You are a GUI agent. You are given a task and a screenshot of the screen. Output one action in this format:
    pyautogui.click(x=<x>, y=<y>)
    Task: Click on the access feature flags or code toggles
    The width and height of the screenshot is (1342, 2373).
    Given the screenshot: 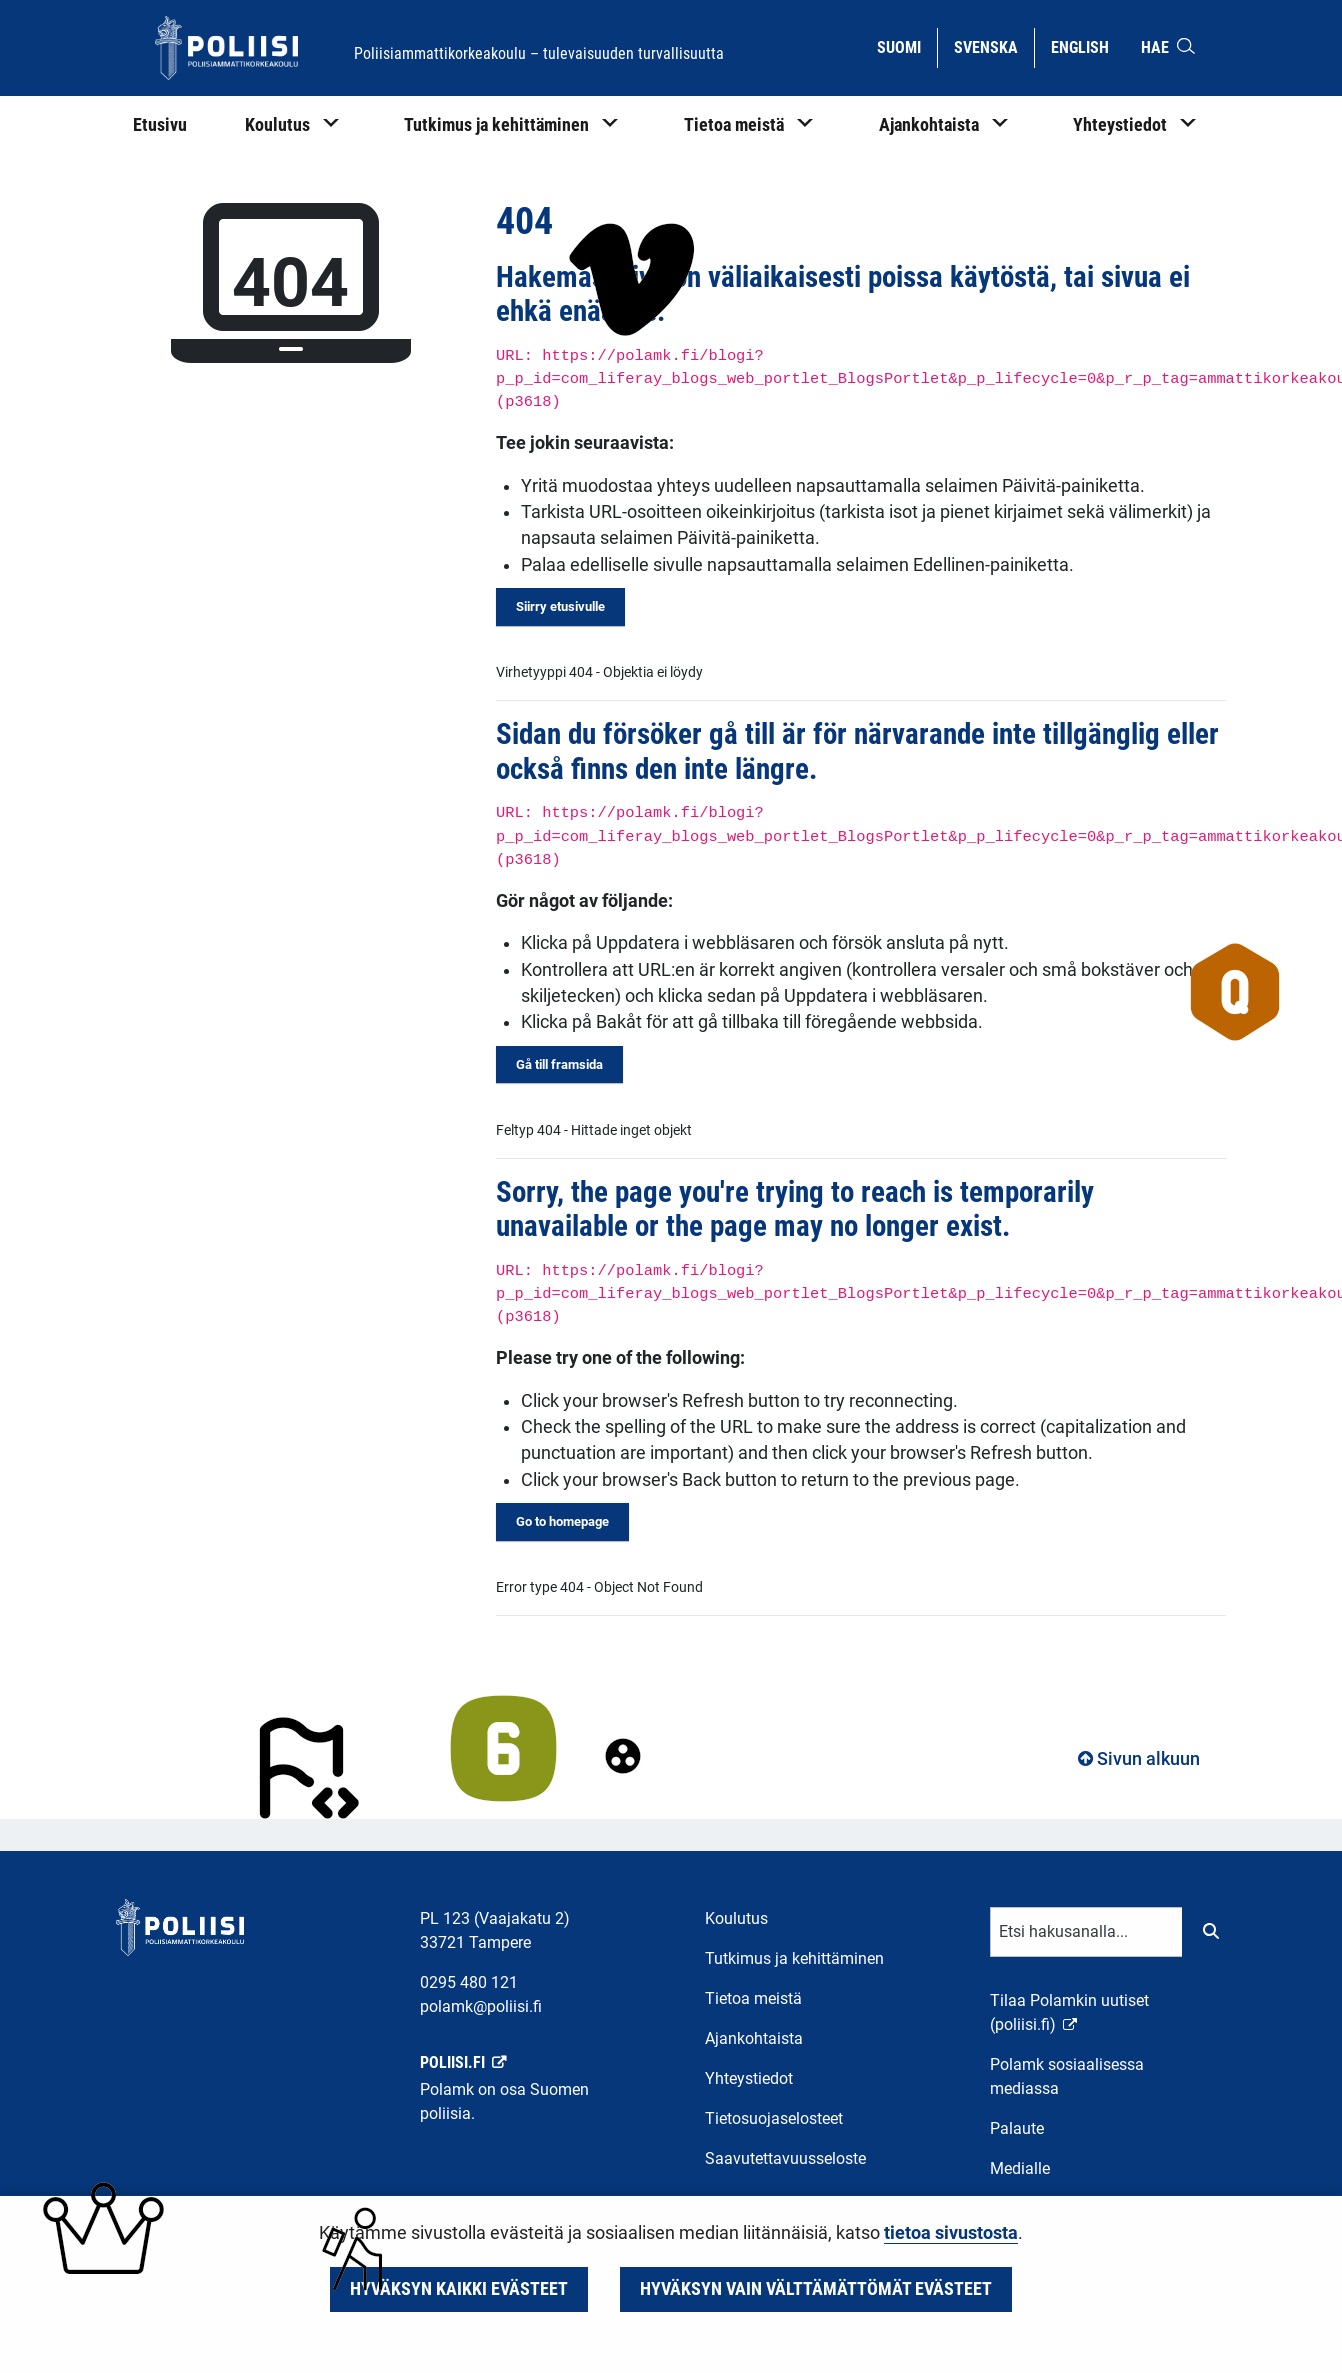 What is the action you would take?
    pyautogui.click(x=301, y=1766)
    